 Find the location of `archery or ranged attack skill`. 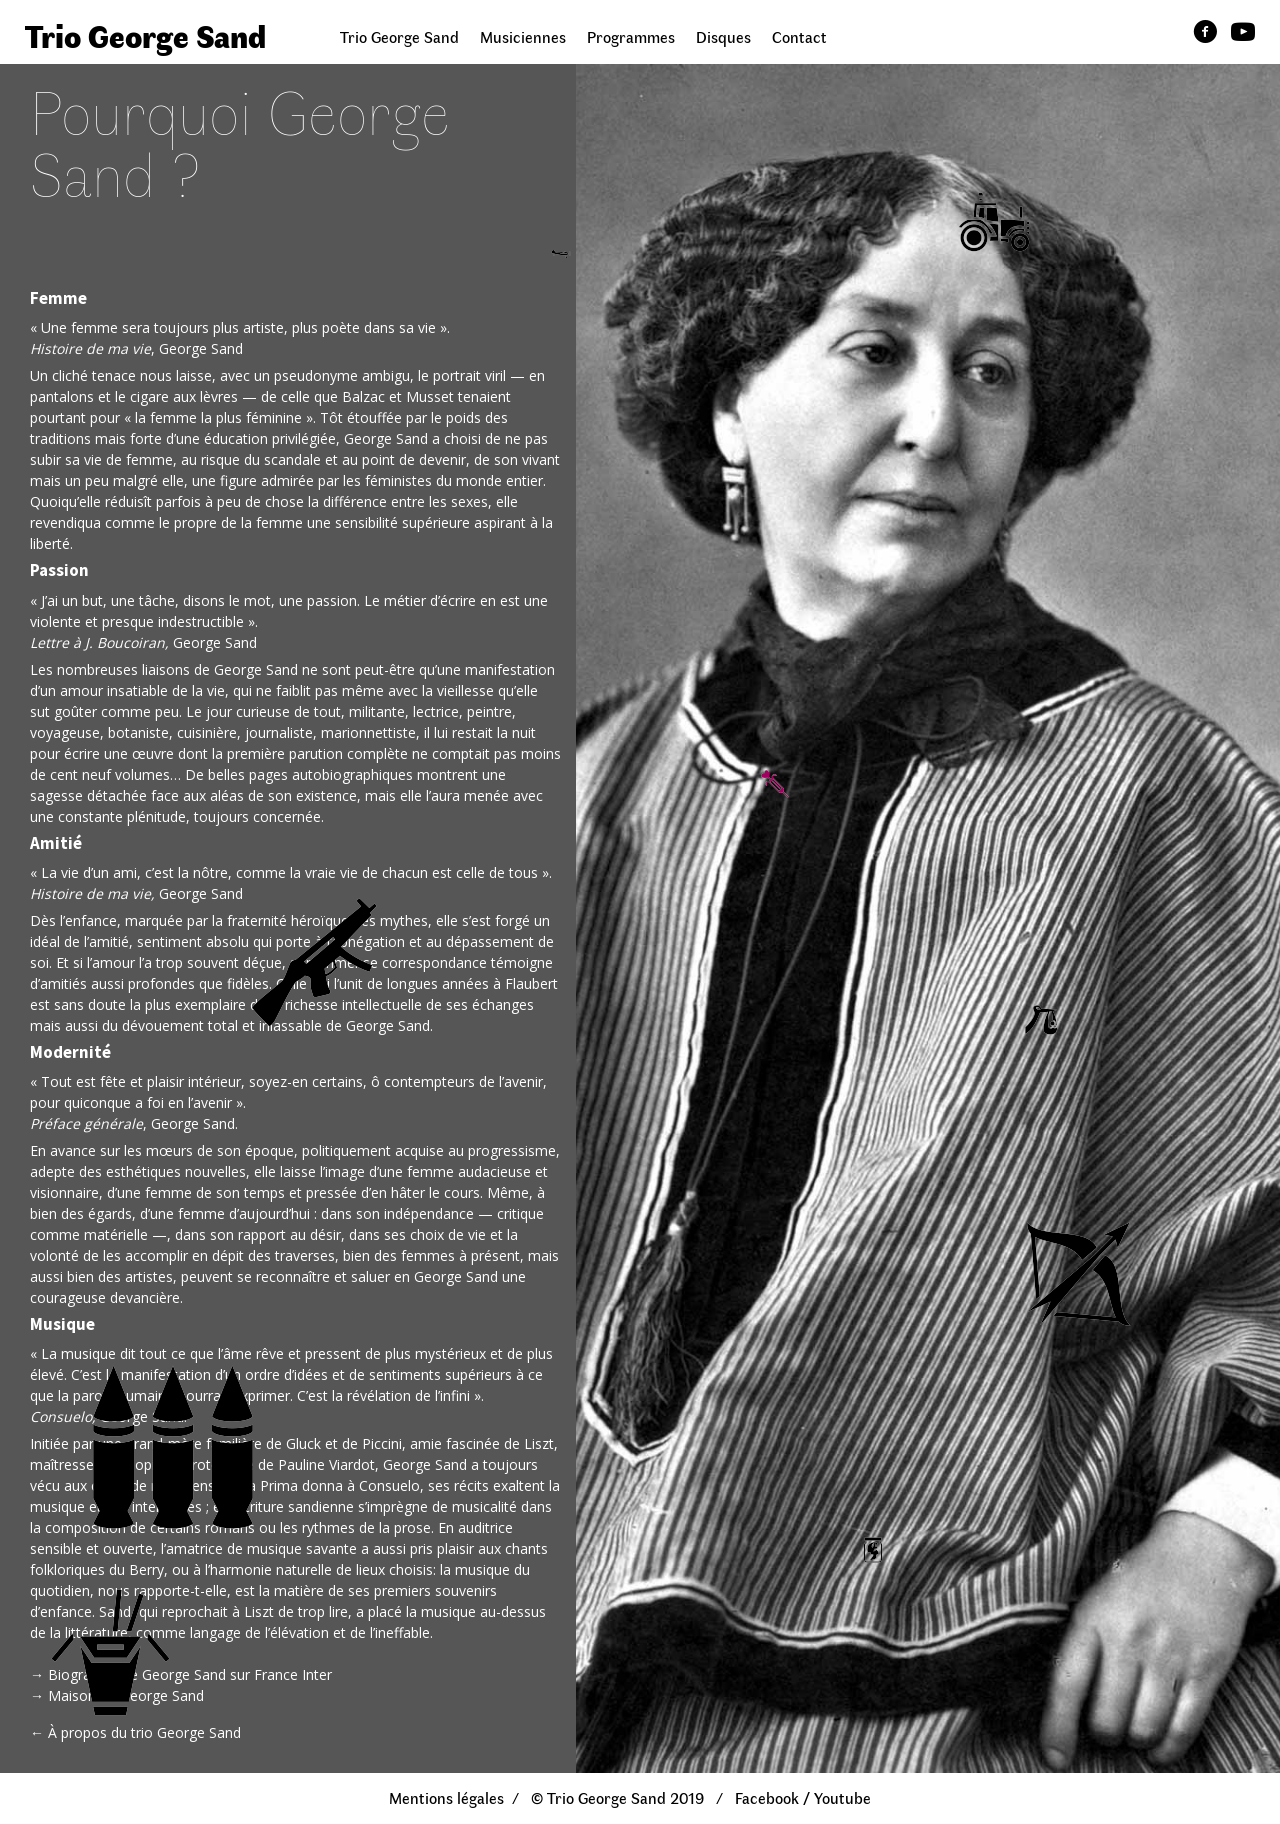

archery or ranged attack skill is located at coordinates (1078, 1273).